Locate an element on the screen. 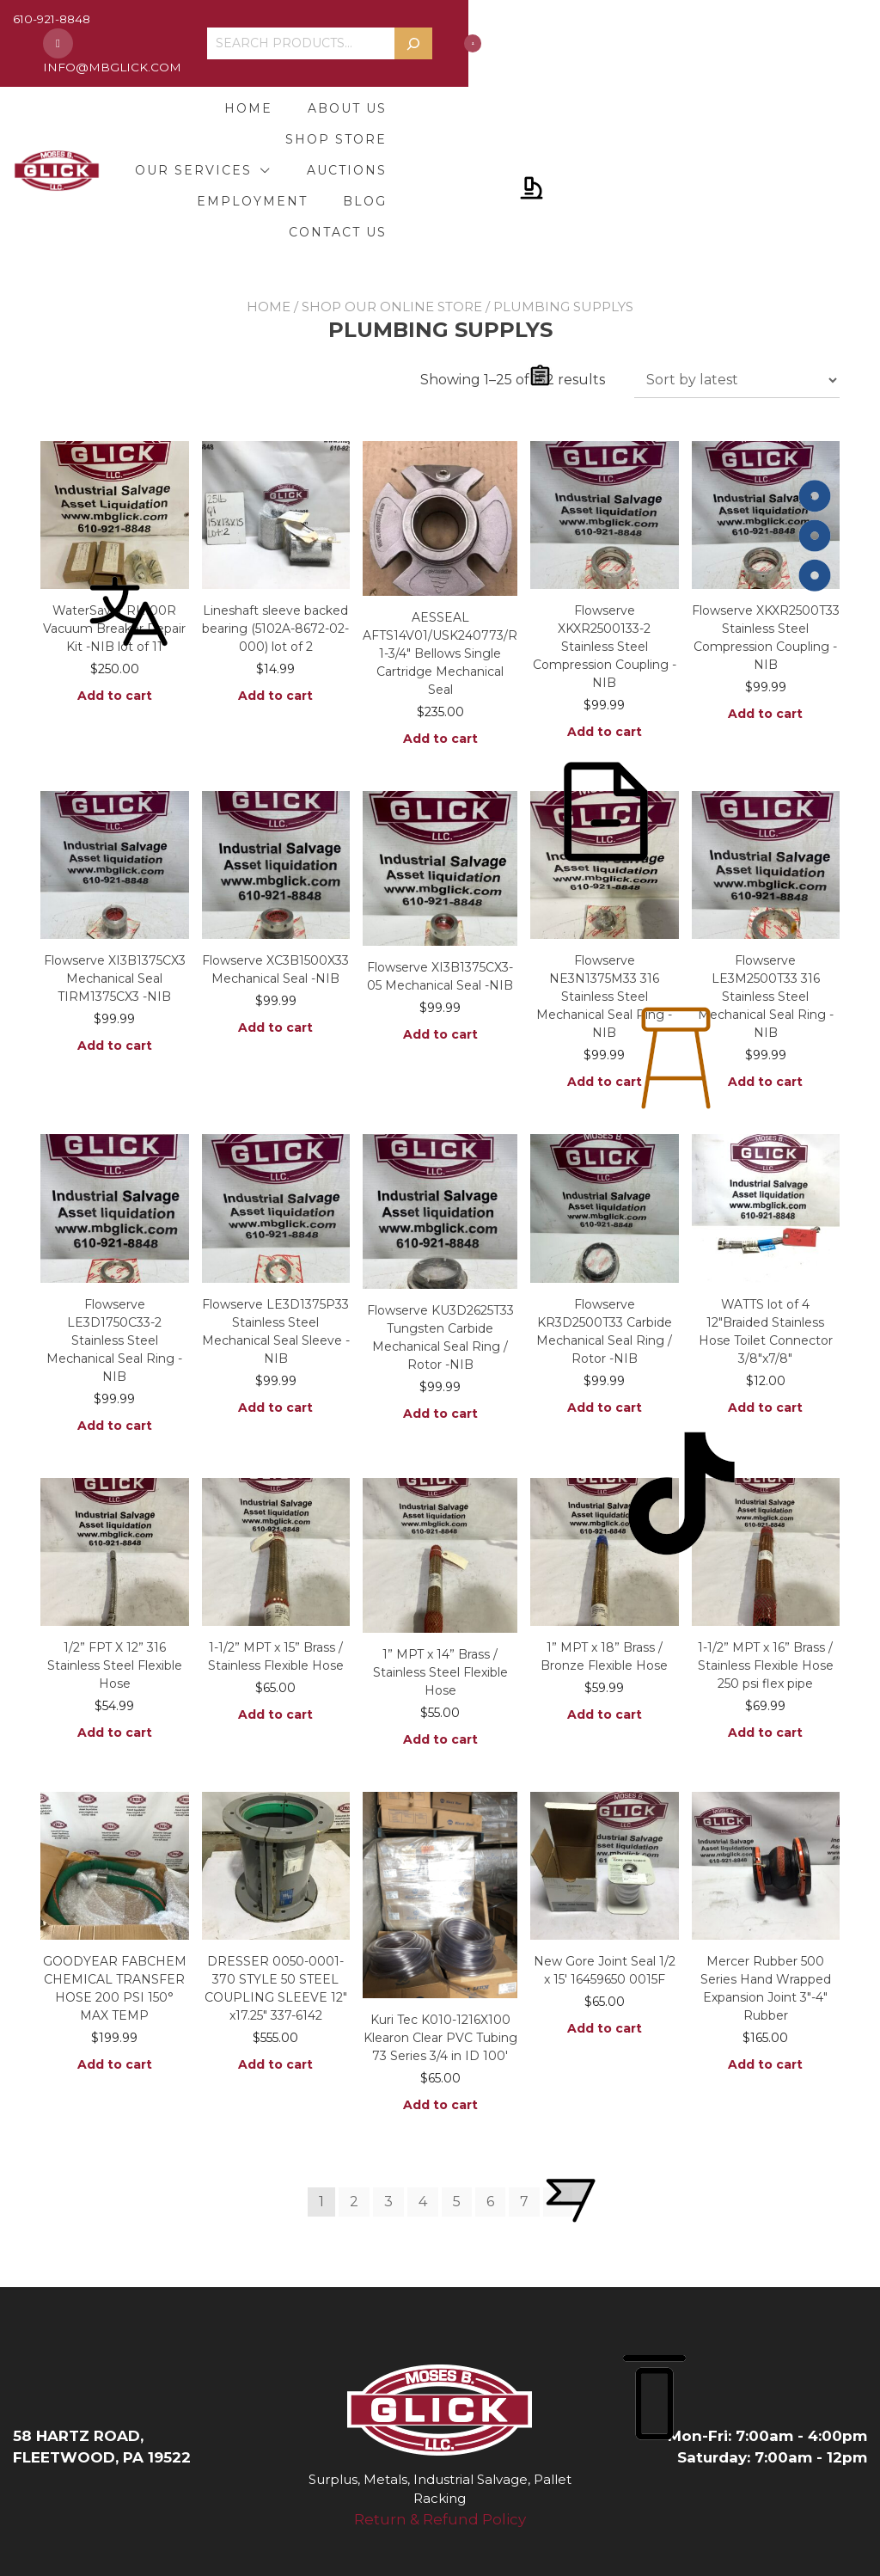  flag or bookmark an item is located at coordinates (569, 2198).